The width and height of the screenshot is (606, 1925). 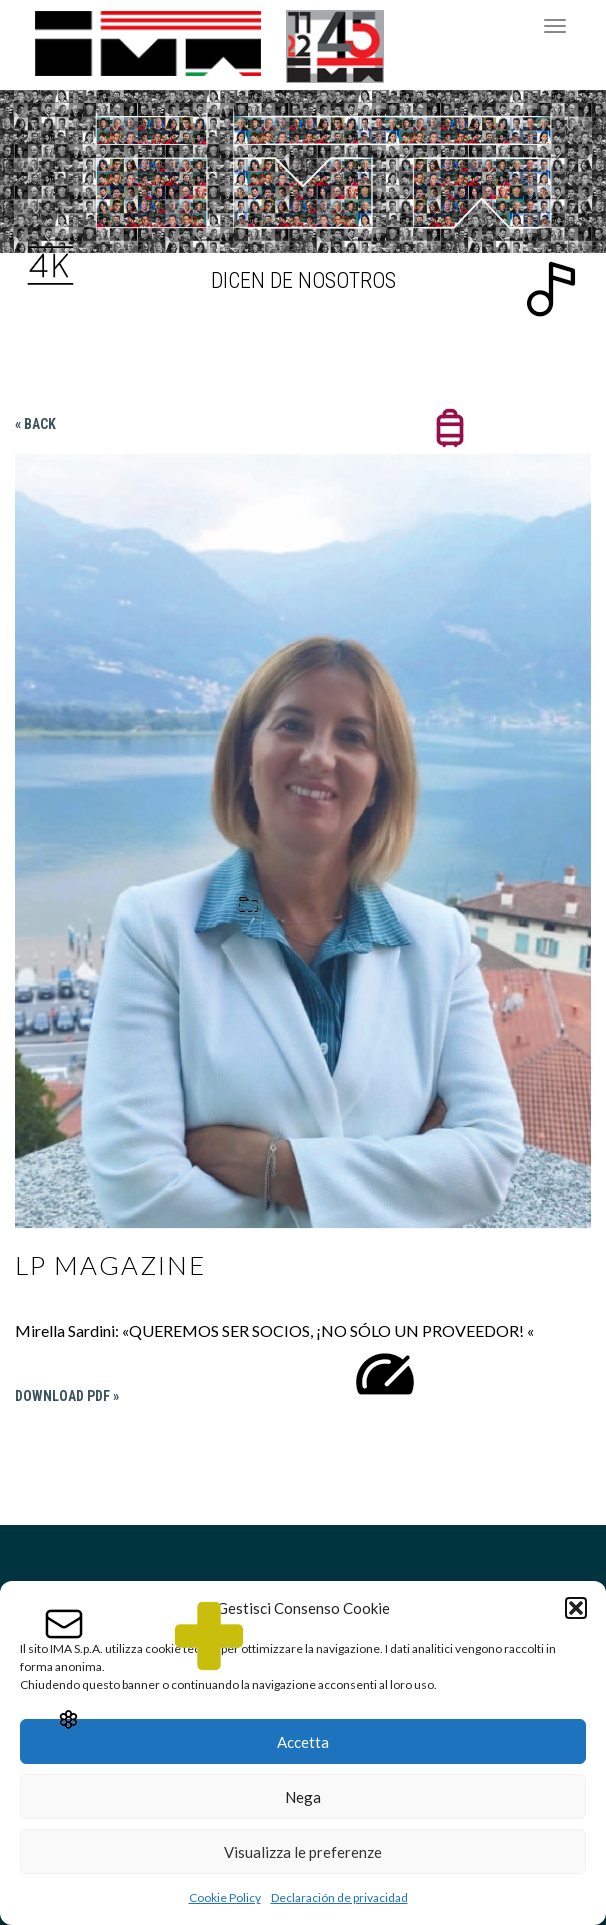 I want to click on access travel or trip information, so click(x=450, y=428).